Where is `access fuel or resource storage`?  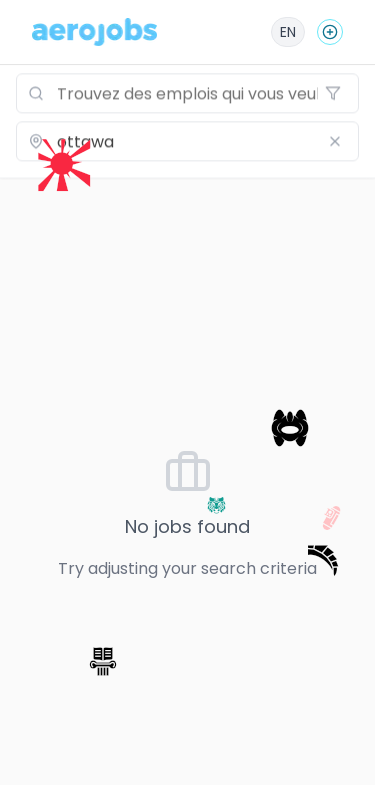 access fuel or resource storage is located at coordinates (332, 518).